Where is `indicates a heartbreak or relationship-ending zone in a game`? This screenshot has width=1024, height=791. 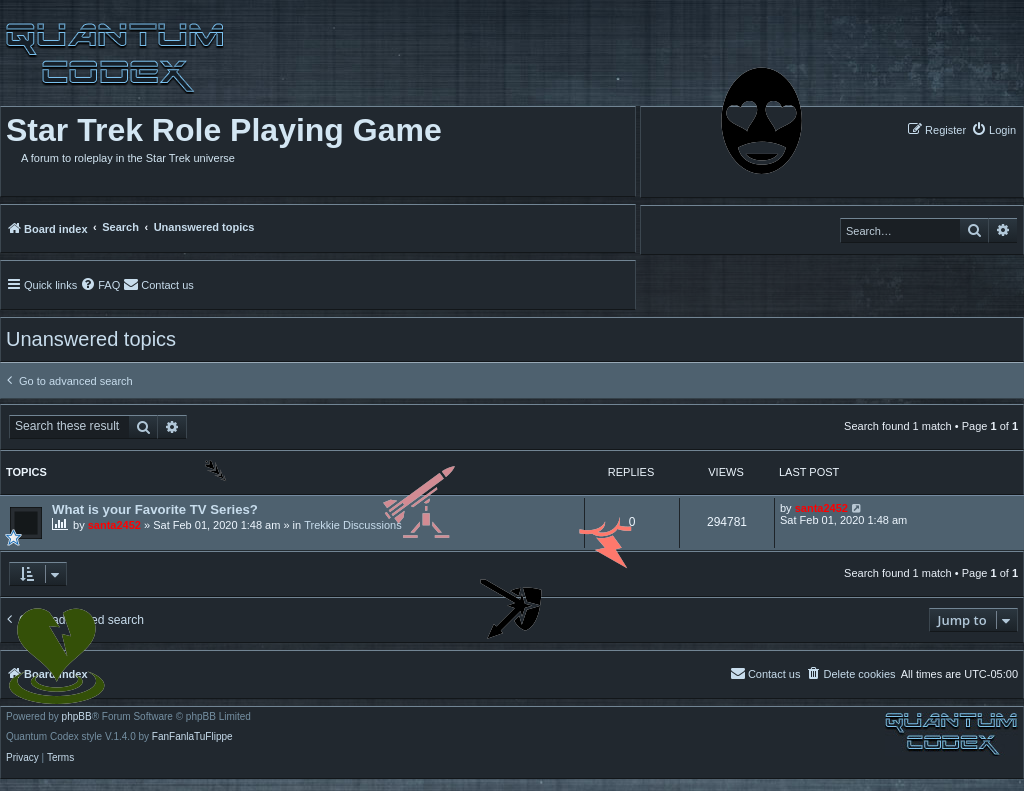 indicates a heartbreak or relationship-ending zone in a game is located at coordinates (57, 656).